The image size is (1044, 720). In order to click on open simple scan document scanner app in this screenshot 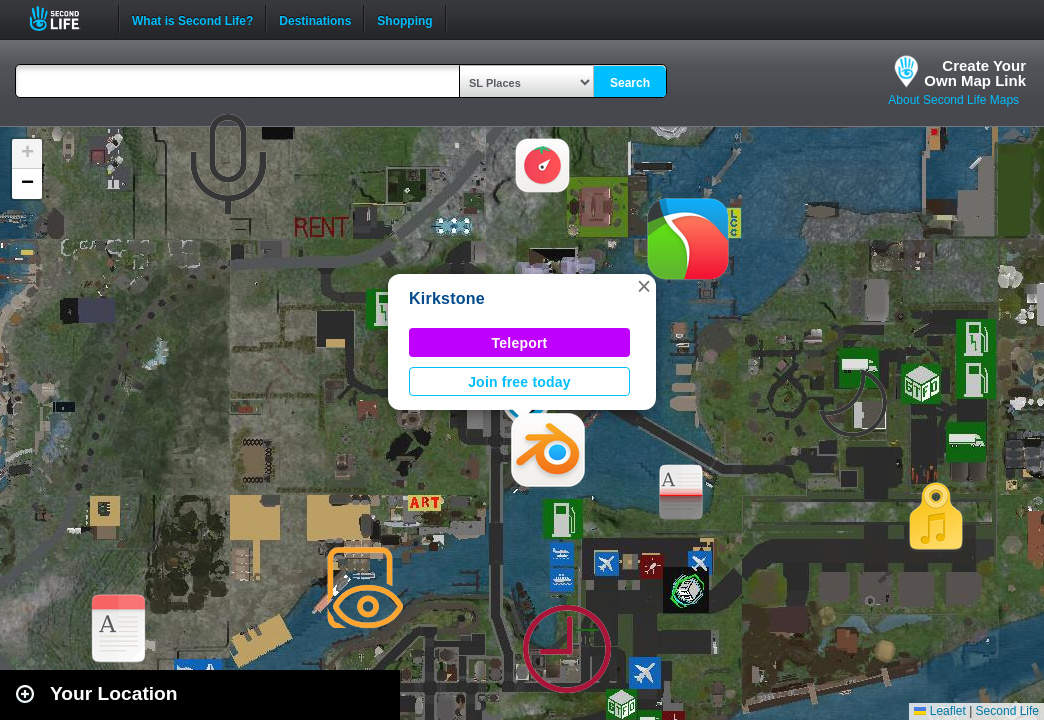, I will do `click(681, 492)`.